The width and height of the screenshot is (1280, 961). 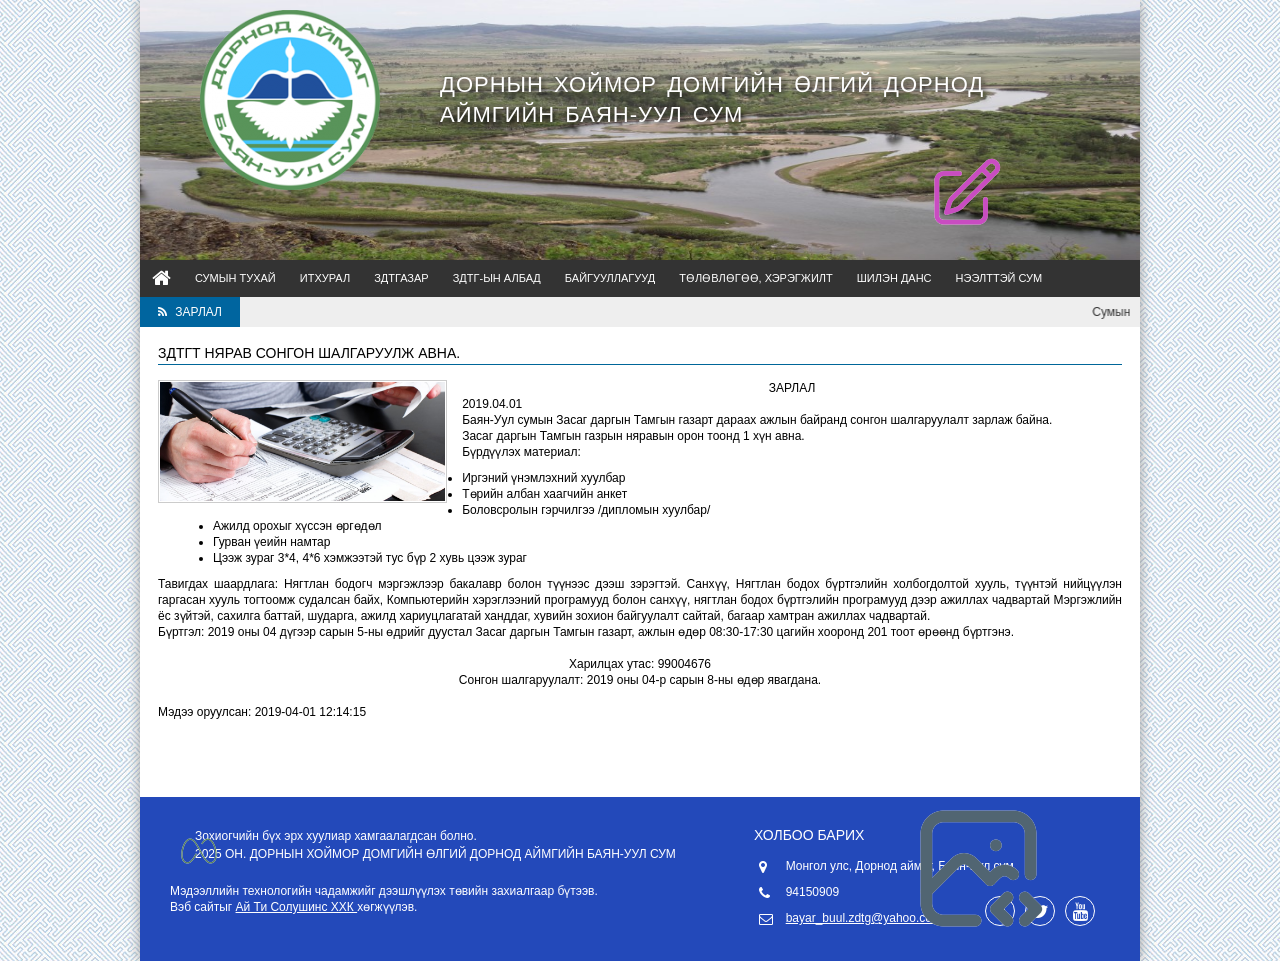 I want to click on Meta company logo, so click(x=199, y=851).